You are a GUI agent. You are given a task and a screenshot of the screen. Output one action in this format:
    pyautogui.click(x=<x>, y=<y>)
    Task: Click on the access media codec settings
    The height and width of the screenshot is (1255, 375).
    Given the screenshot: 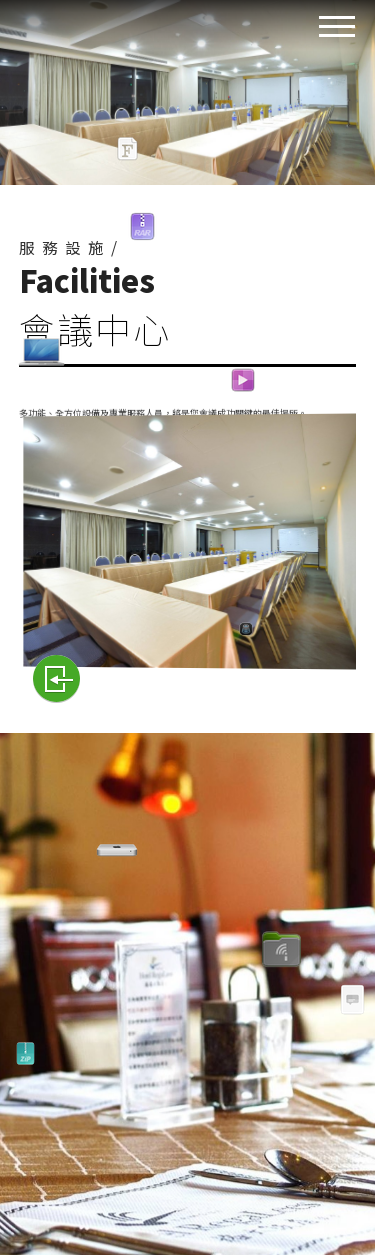 What is the action you would take?
    pyautogui.click(x=243, y=380)
    